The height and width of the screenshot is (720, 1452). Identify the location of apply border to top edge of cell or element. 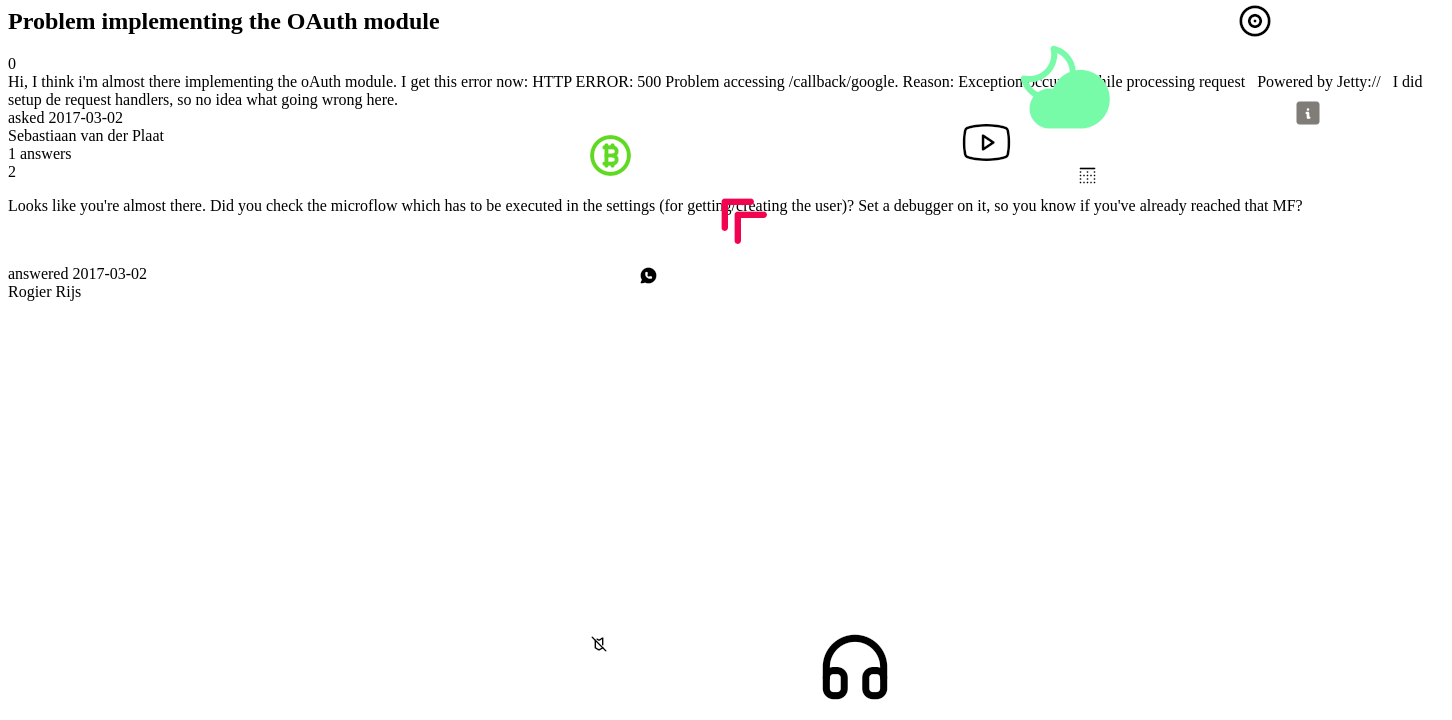
(1087, 175).